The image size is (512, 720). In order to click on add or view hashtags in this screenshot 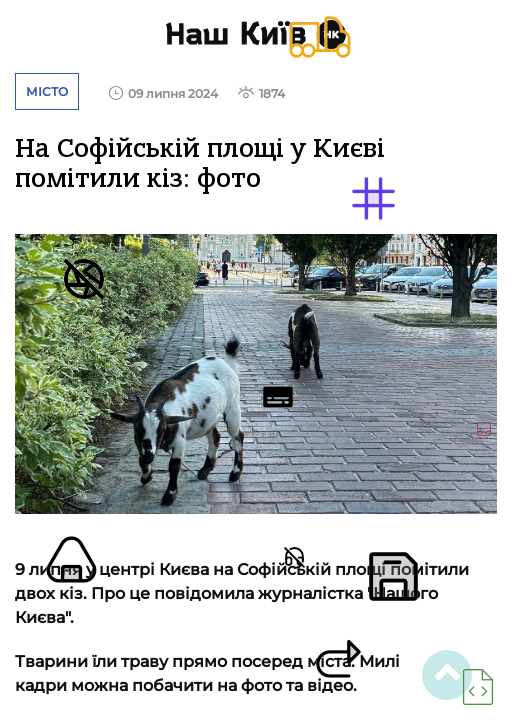, I will do `click(373, 198)`.